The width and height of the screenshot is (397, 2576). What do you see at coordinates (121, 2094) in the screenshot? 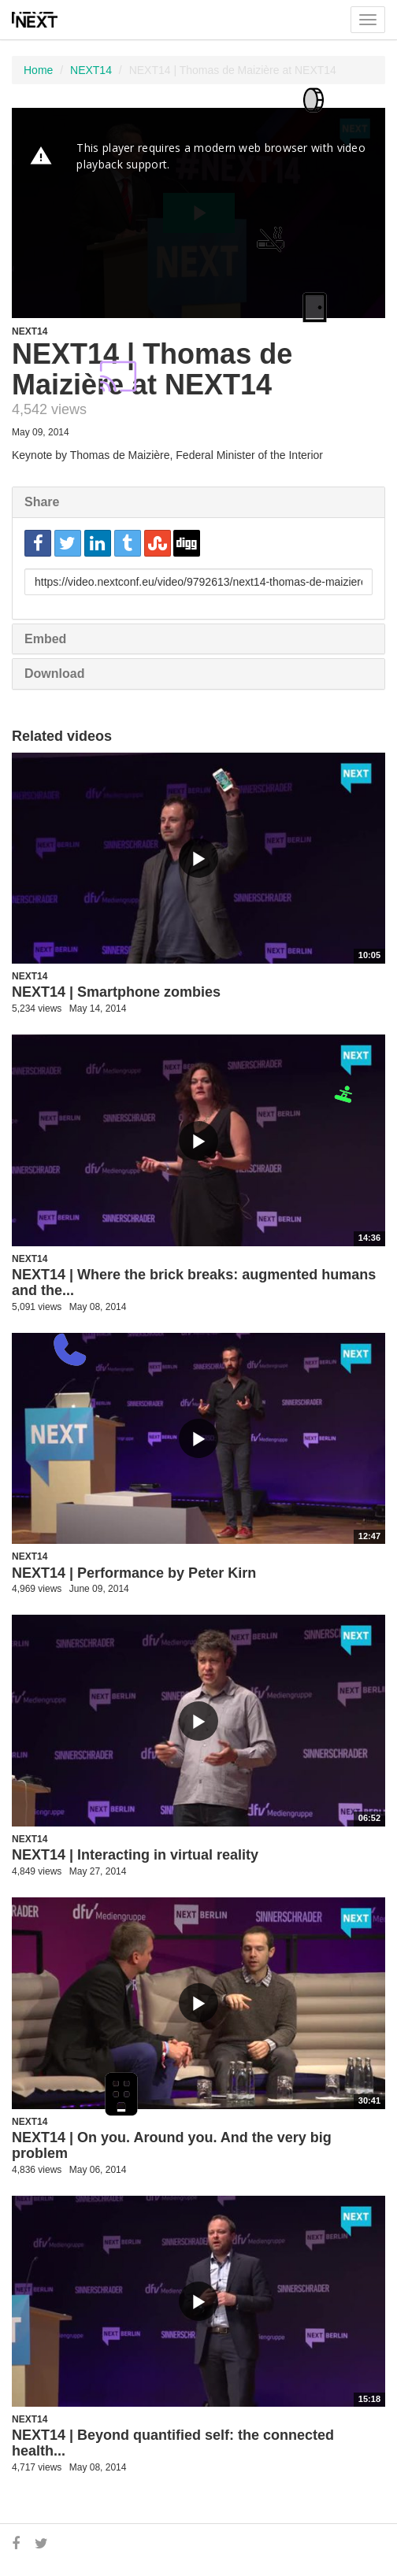
I see `view company or organization profile` at bounding box center [121, 2094].